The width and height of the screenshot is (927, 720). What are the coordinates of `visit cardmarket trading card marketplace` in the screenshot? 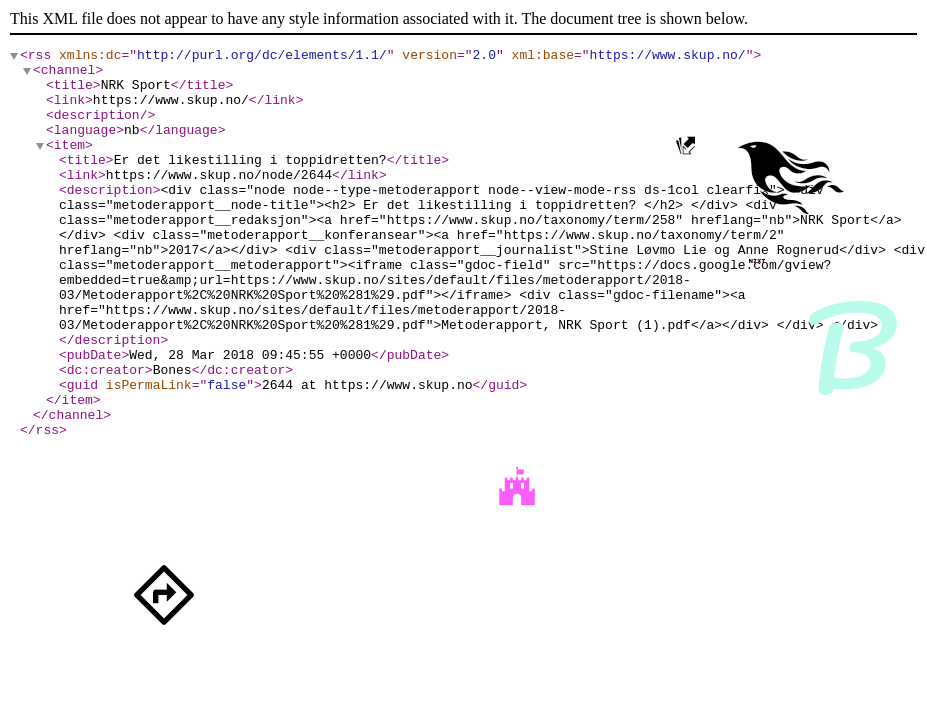 It's located at (685, 145).